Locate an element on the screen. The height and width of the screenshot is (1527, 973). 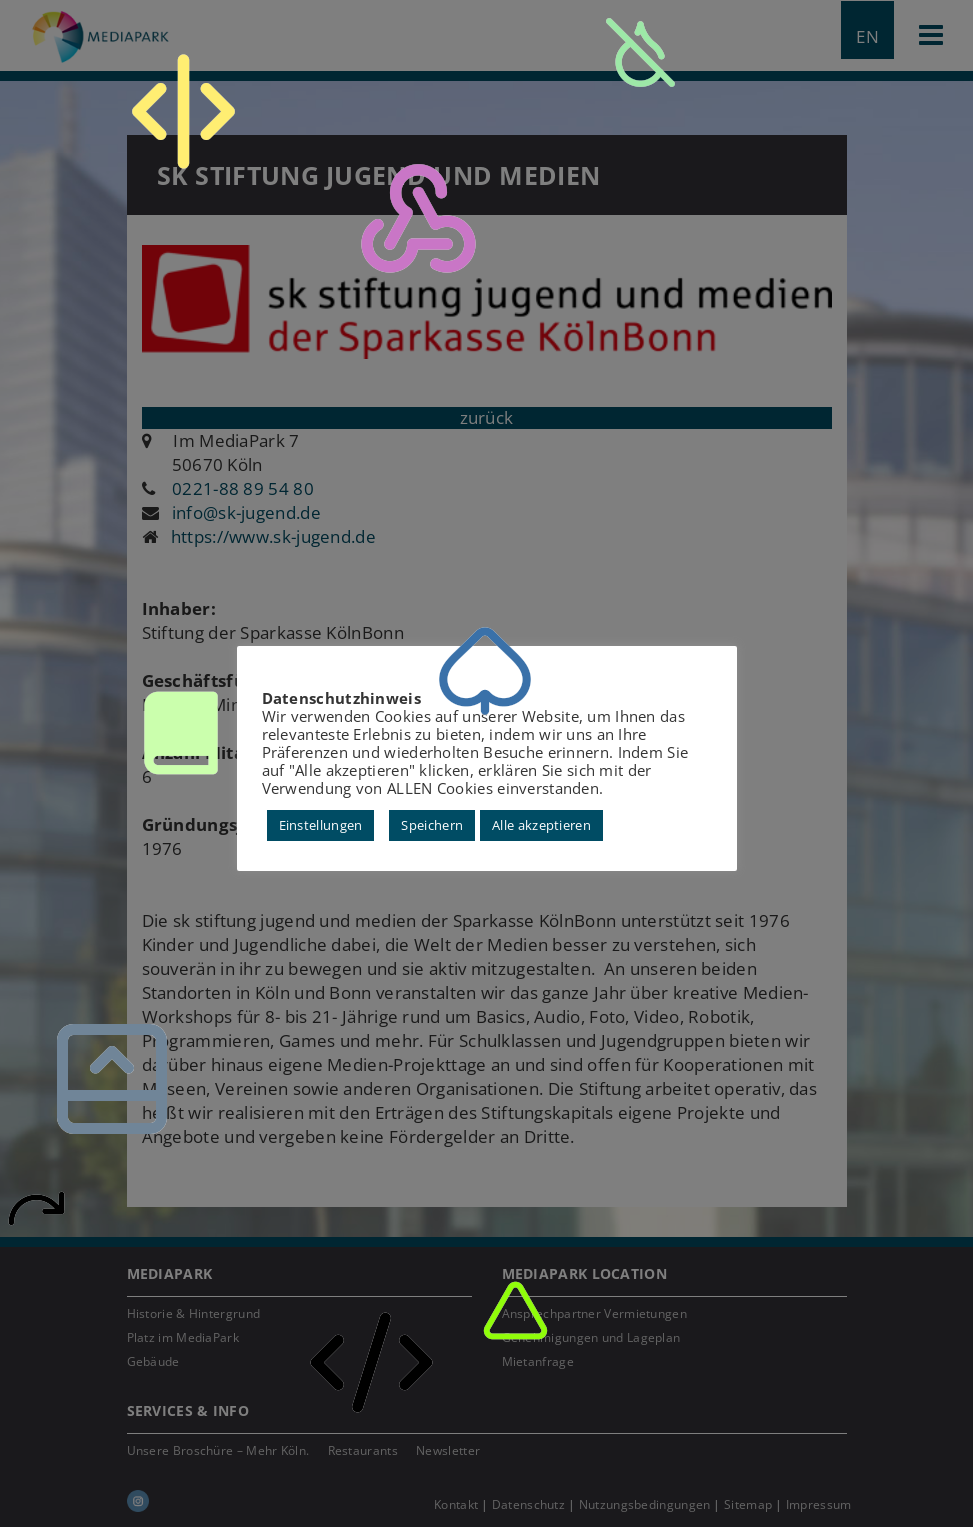
drag to resize adjacent panels horizontally is located at coordinates (183, 111).